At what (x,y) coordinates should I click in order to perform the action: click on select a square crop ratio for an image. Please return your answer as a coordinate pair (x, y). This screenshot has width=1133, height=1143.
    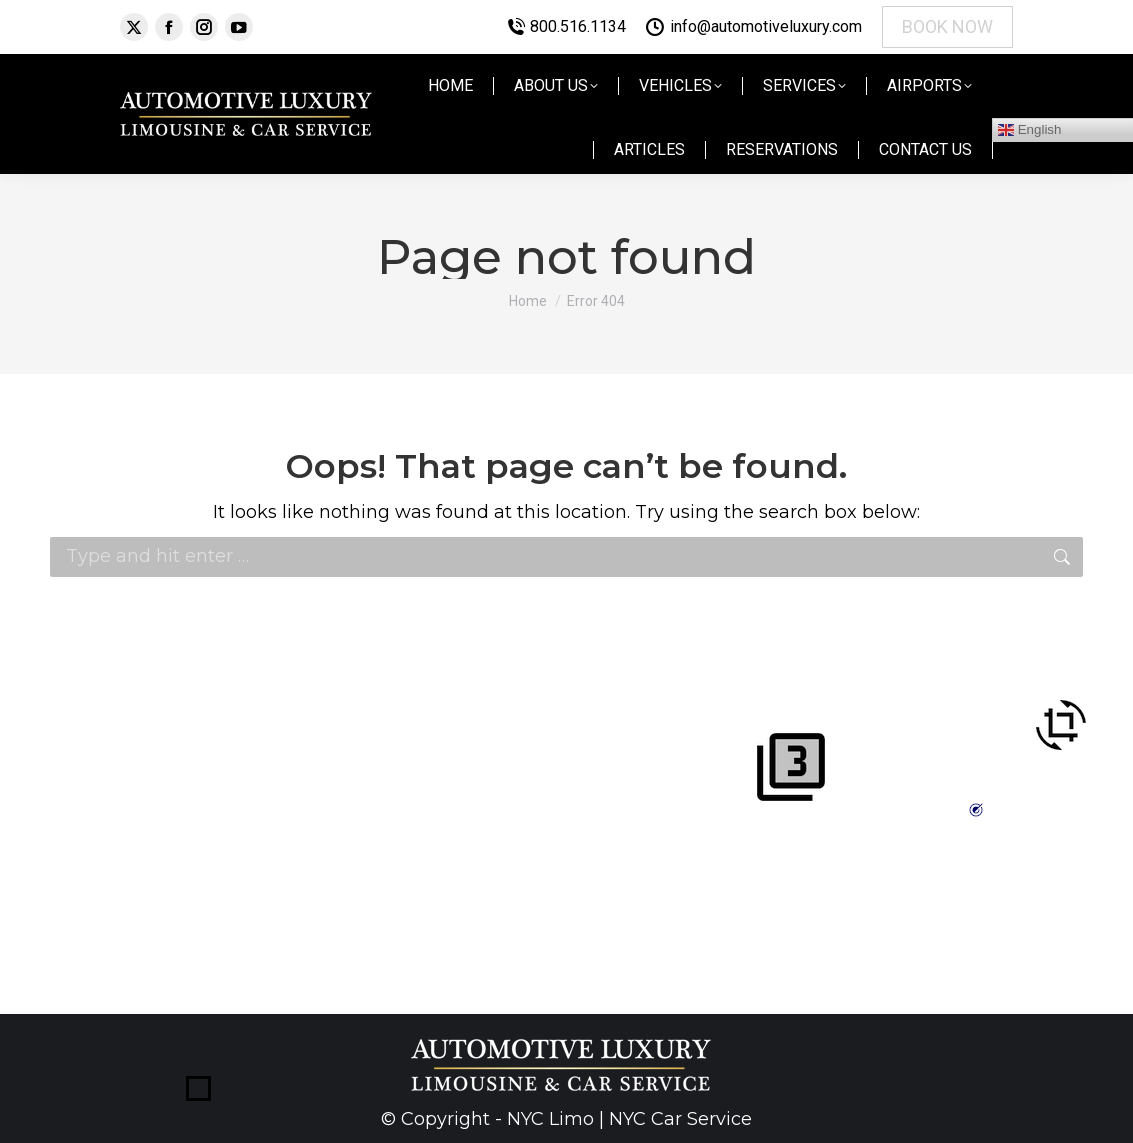
    Looking at the image, I should click on (198, 1088).